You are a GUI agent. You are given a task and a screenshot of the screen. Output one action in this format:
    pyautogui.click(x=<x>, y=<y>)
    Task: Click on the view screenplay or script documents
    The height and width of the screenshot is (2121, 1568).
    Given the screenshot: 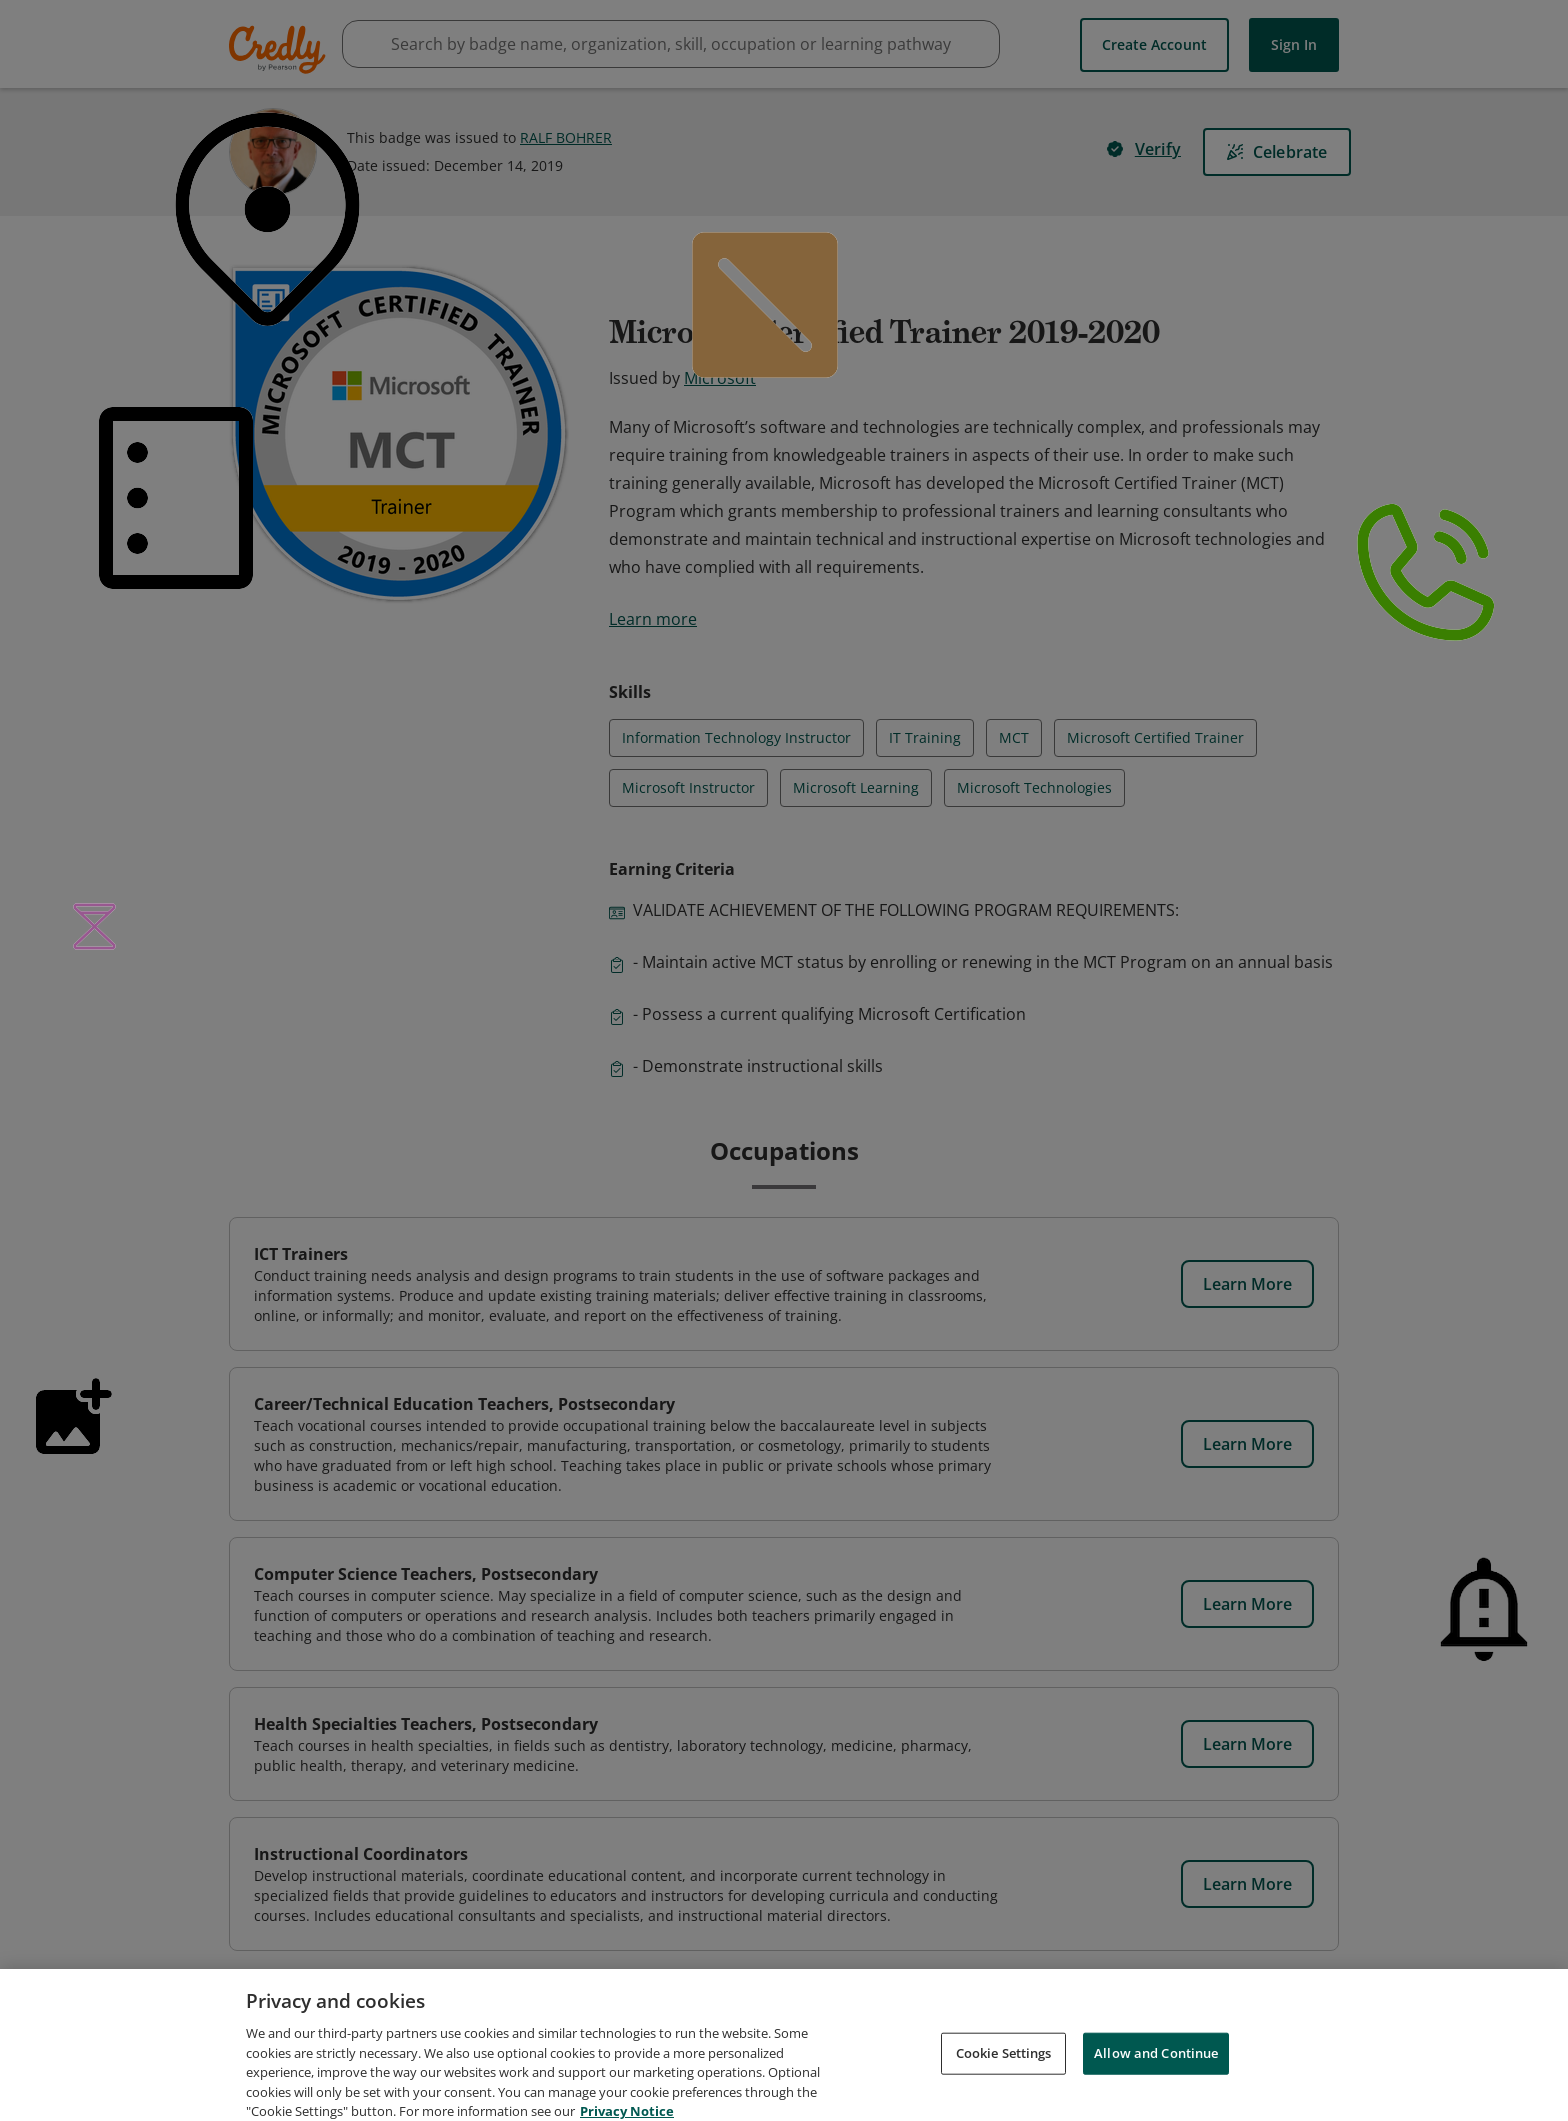 What is the action you would take?
    pyautogui.click(x=176, y=498)
    